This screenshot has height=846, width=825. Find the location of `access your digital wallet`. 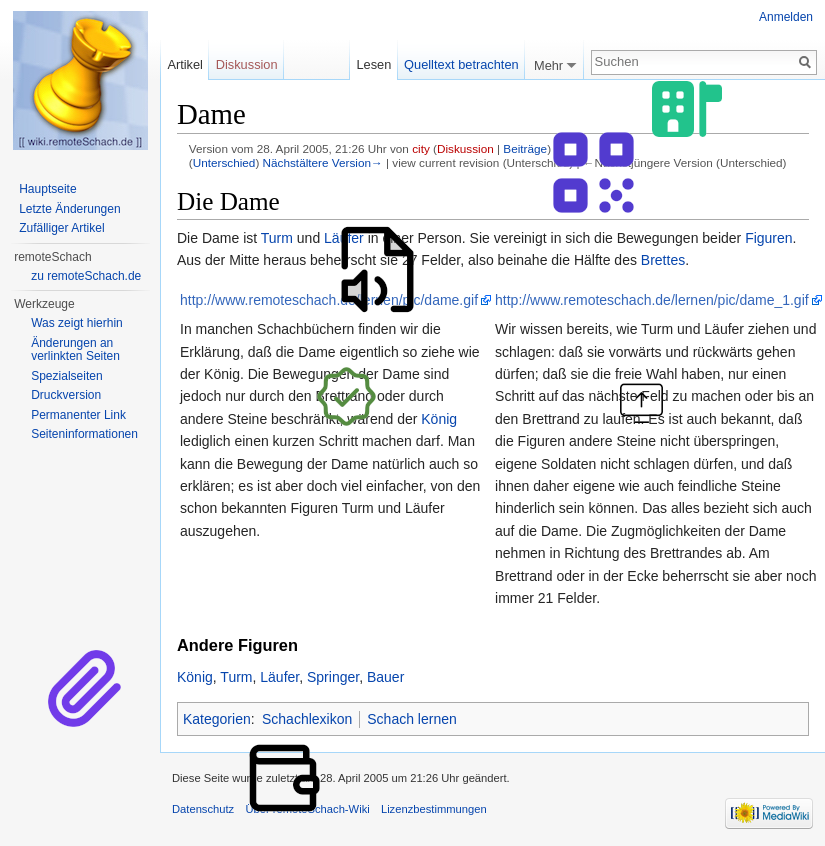

access your digital wallet is located at coordinates (283, 778).